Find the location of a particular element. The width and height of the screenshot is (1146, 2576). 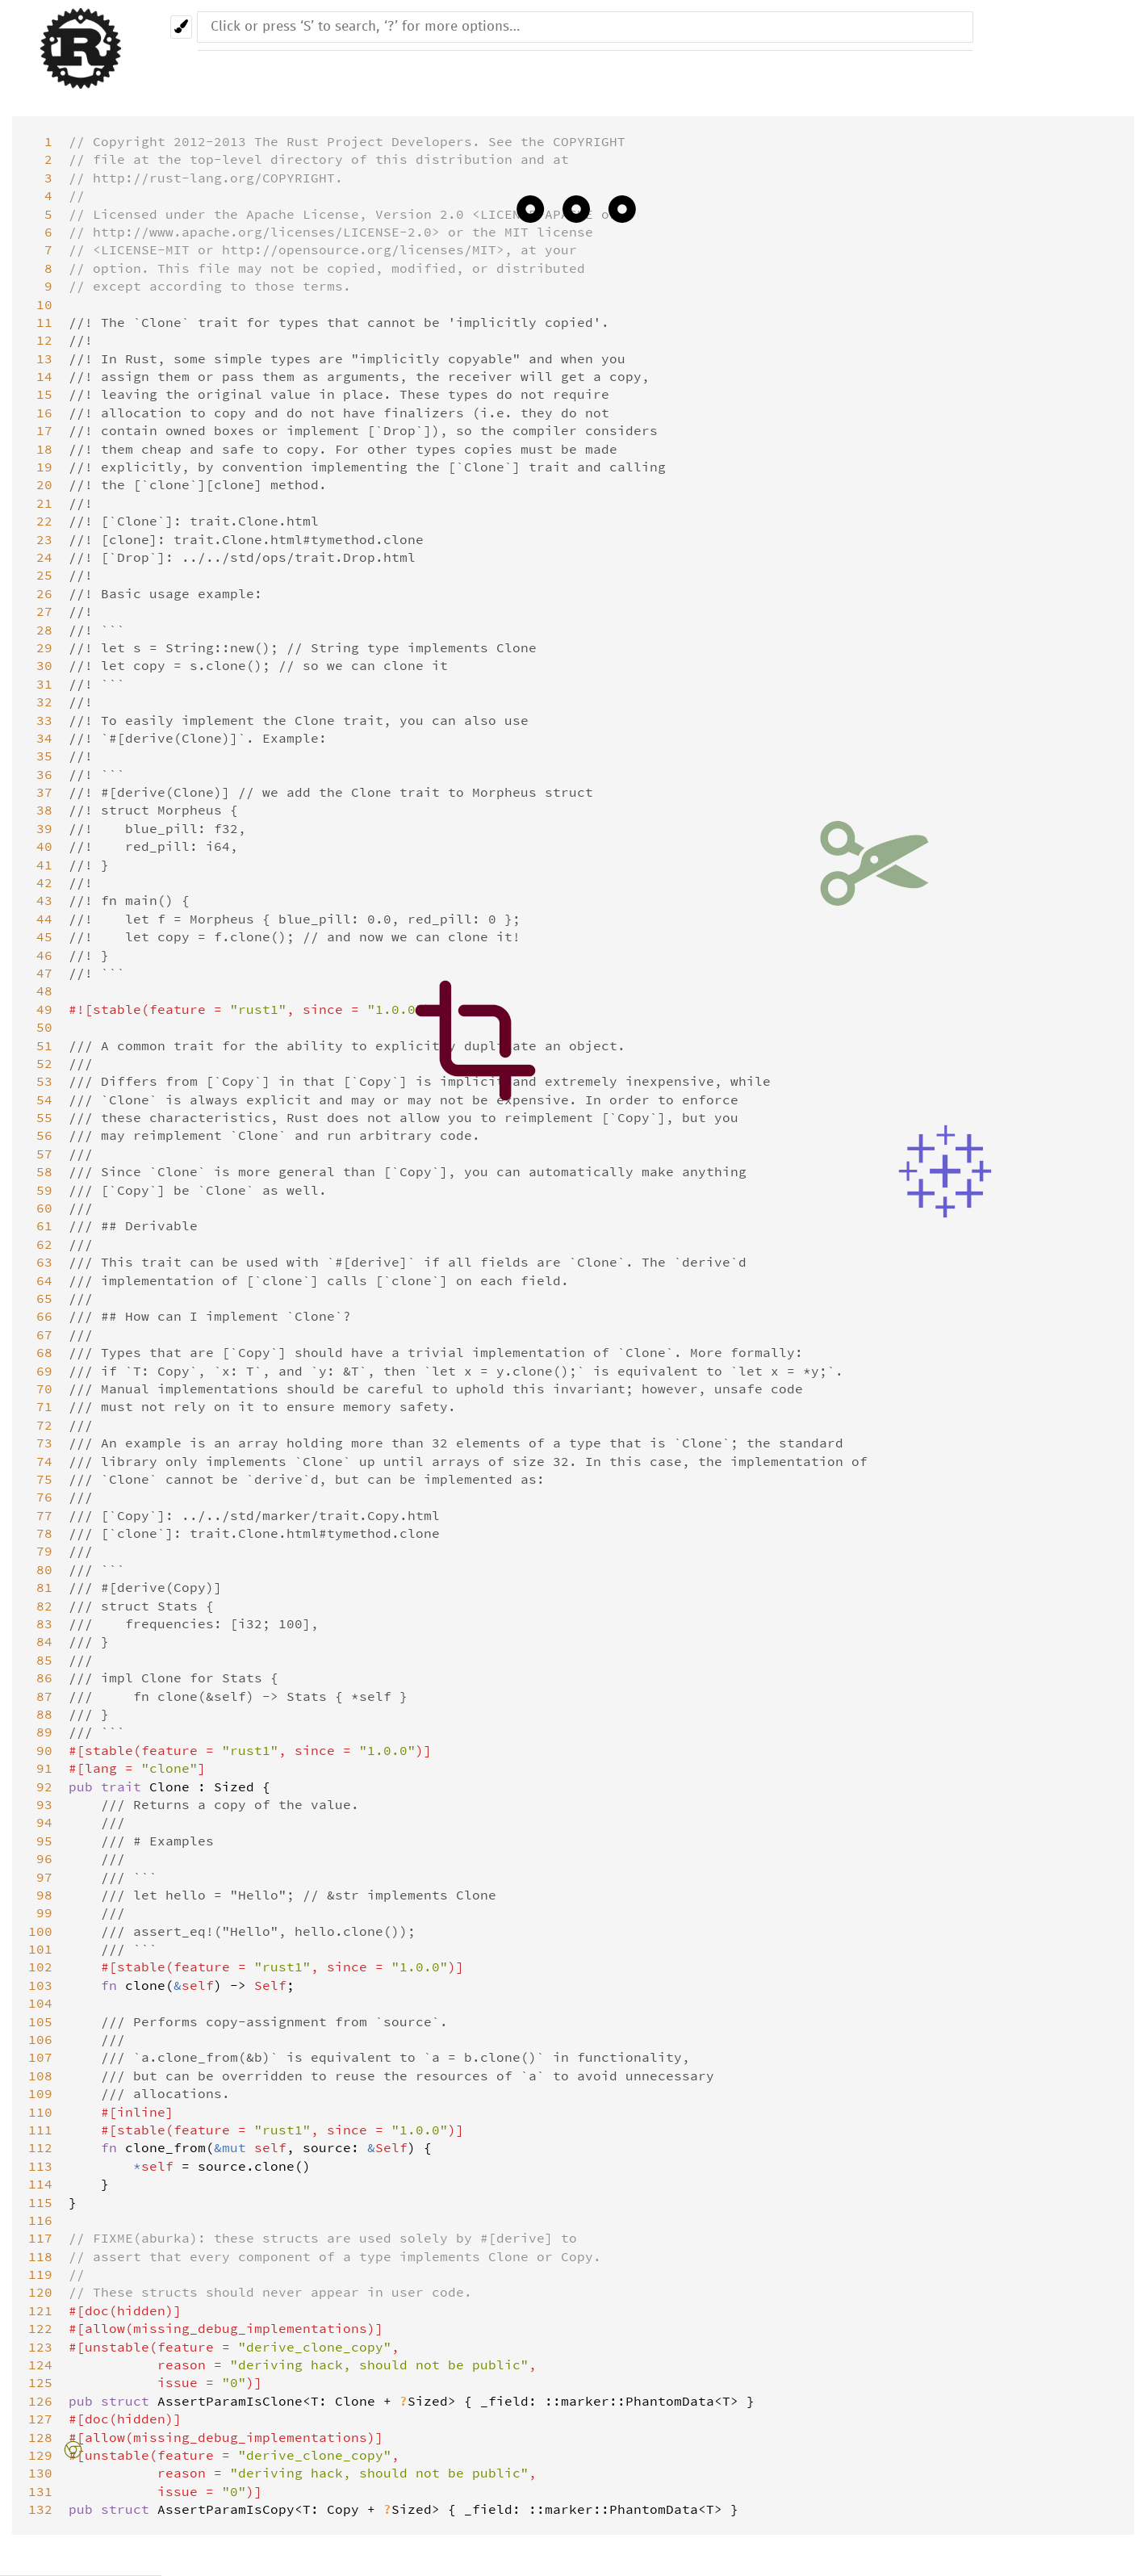

access more options or actions is located at coordinates (576, 209).